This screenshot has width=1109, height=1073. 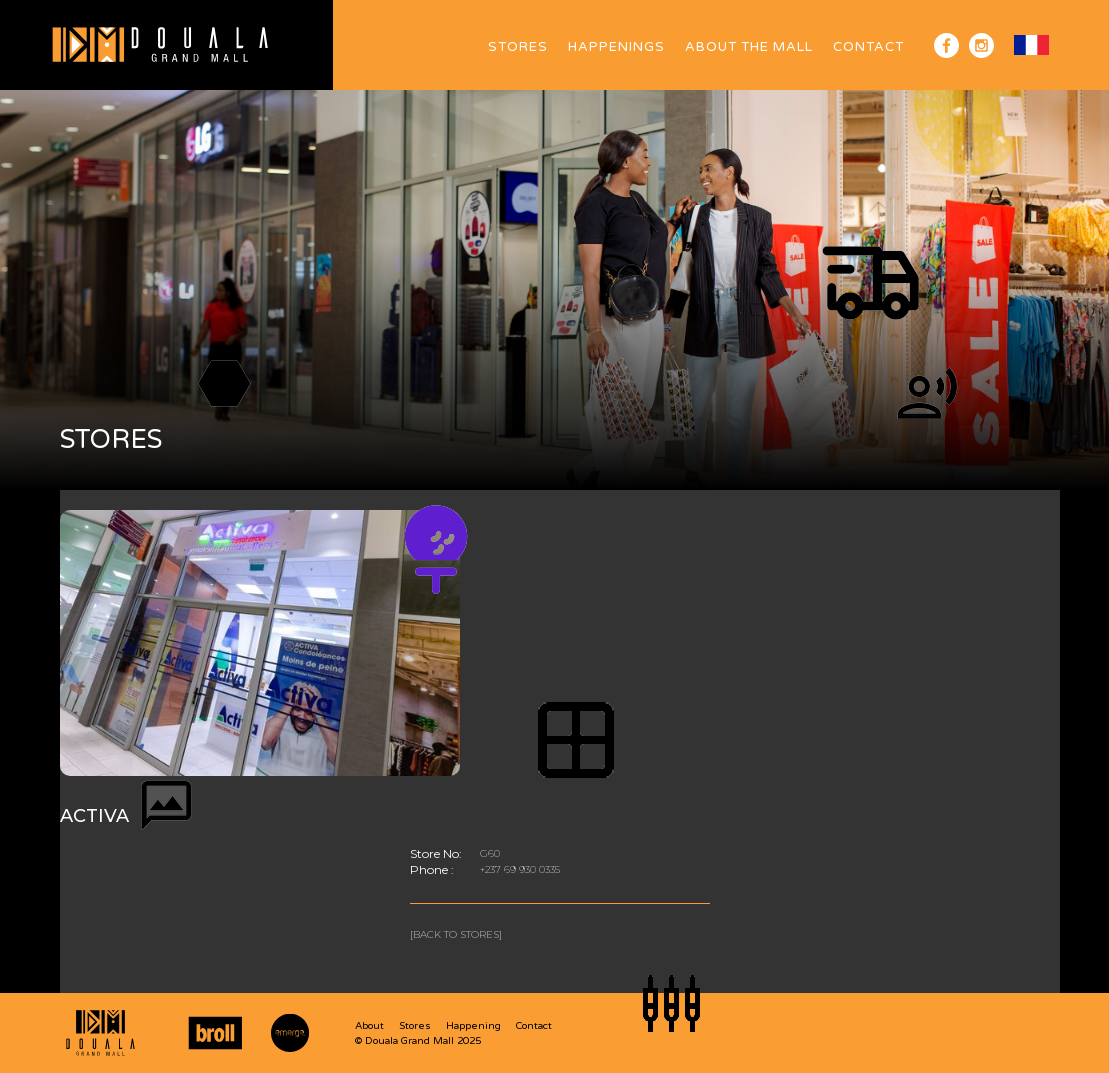 I want to click on configure audio or video input connections, so click(x=671, y=1003).